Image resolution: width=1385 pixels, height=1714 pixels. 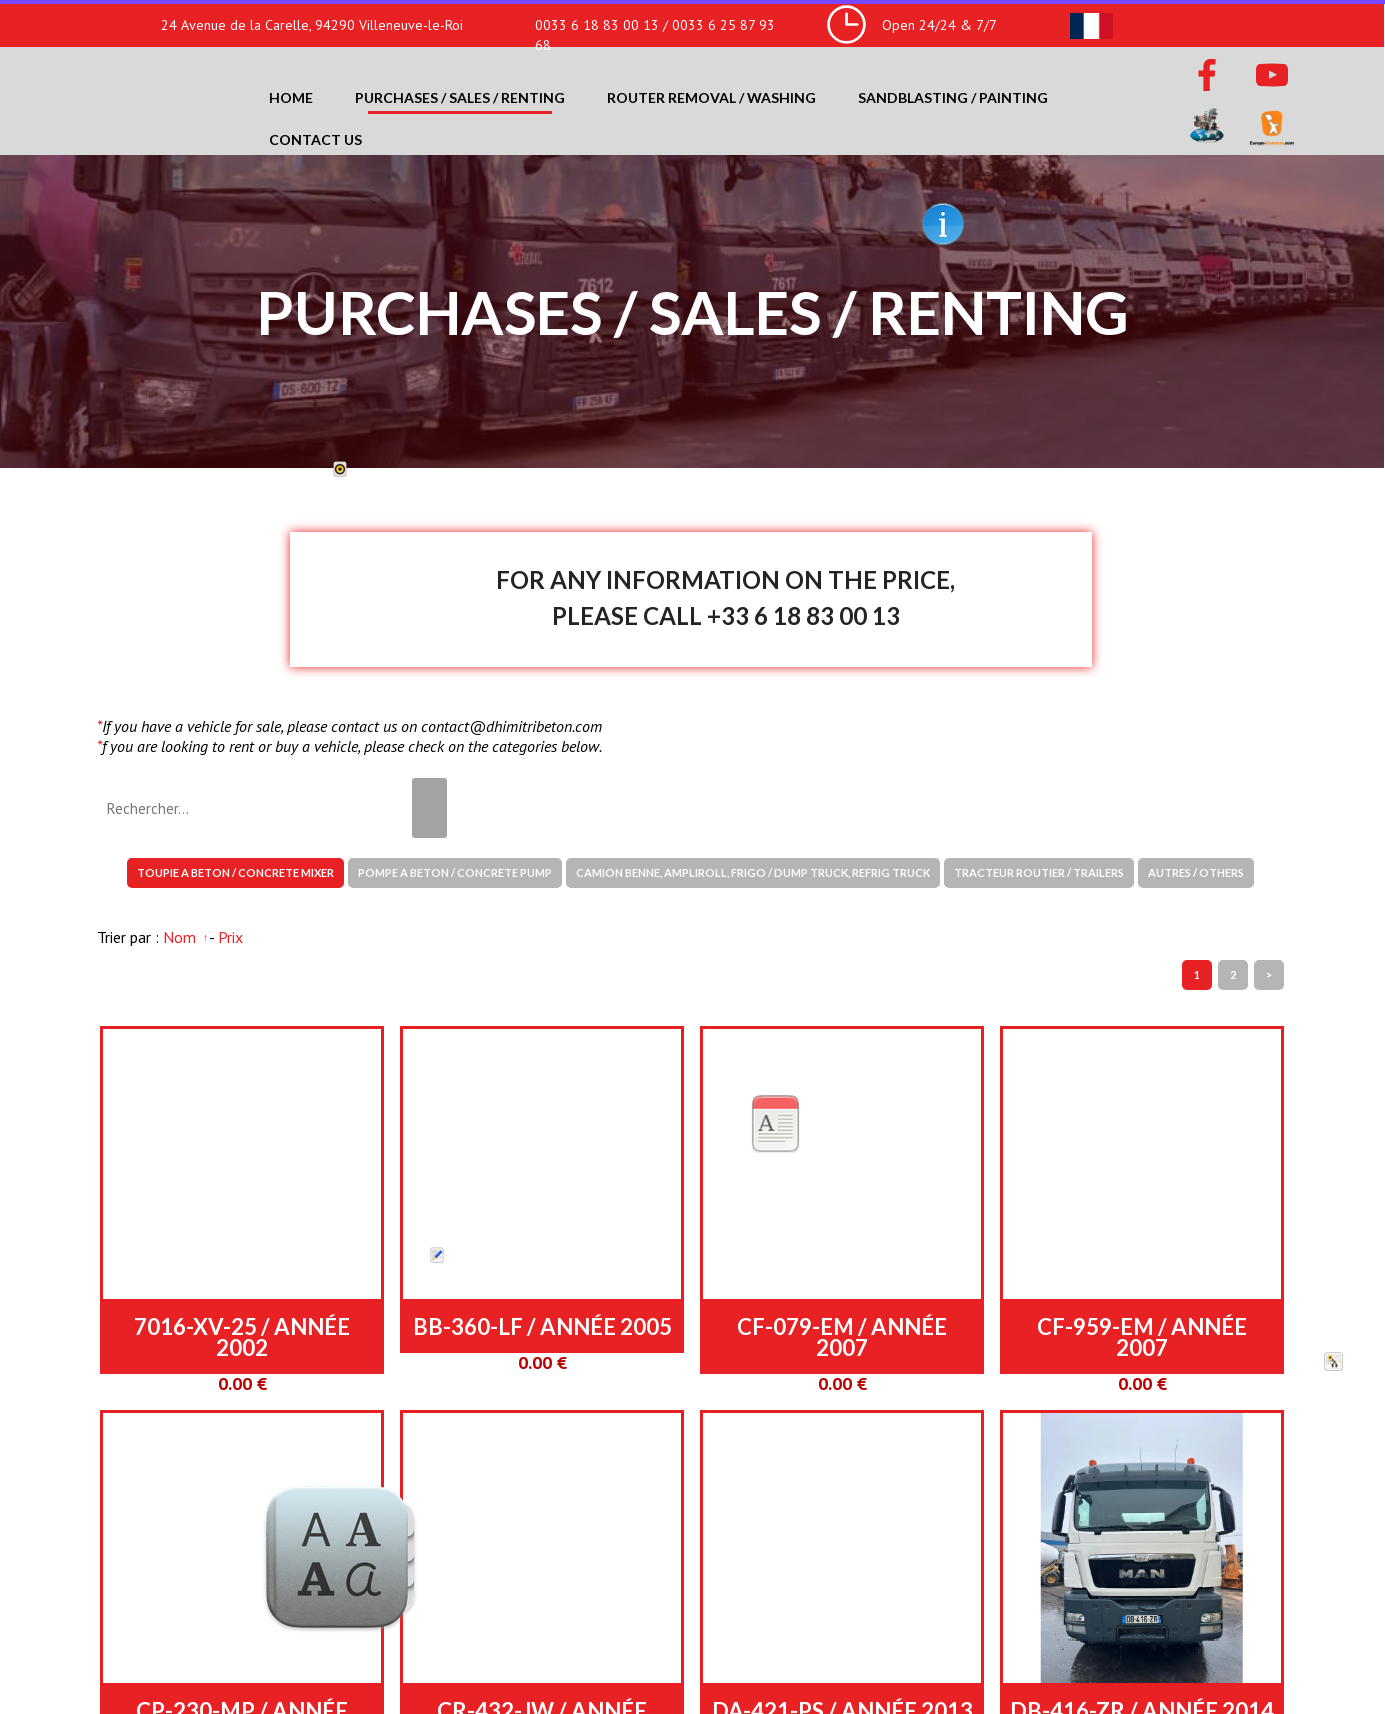 What do you see at coordinates (1333, 1361) in the screenshot?
I see `open gnome builder development environment` at bounding box center [1333, 1361].